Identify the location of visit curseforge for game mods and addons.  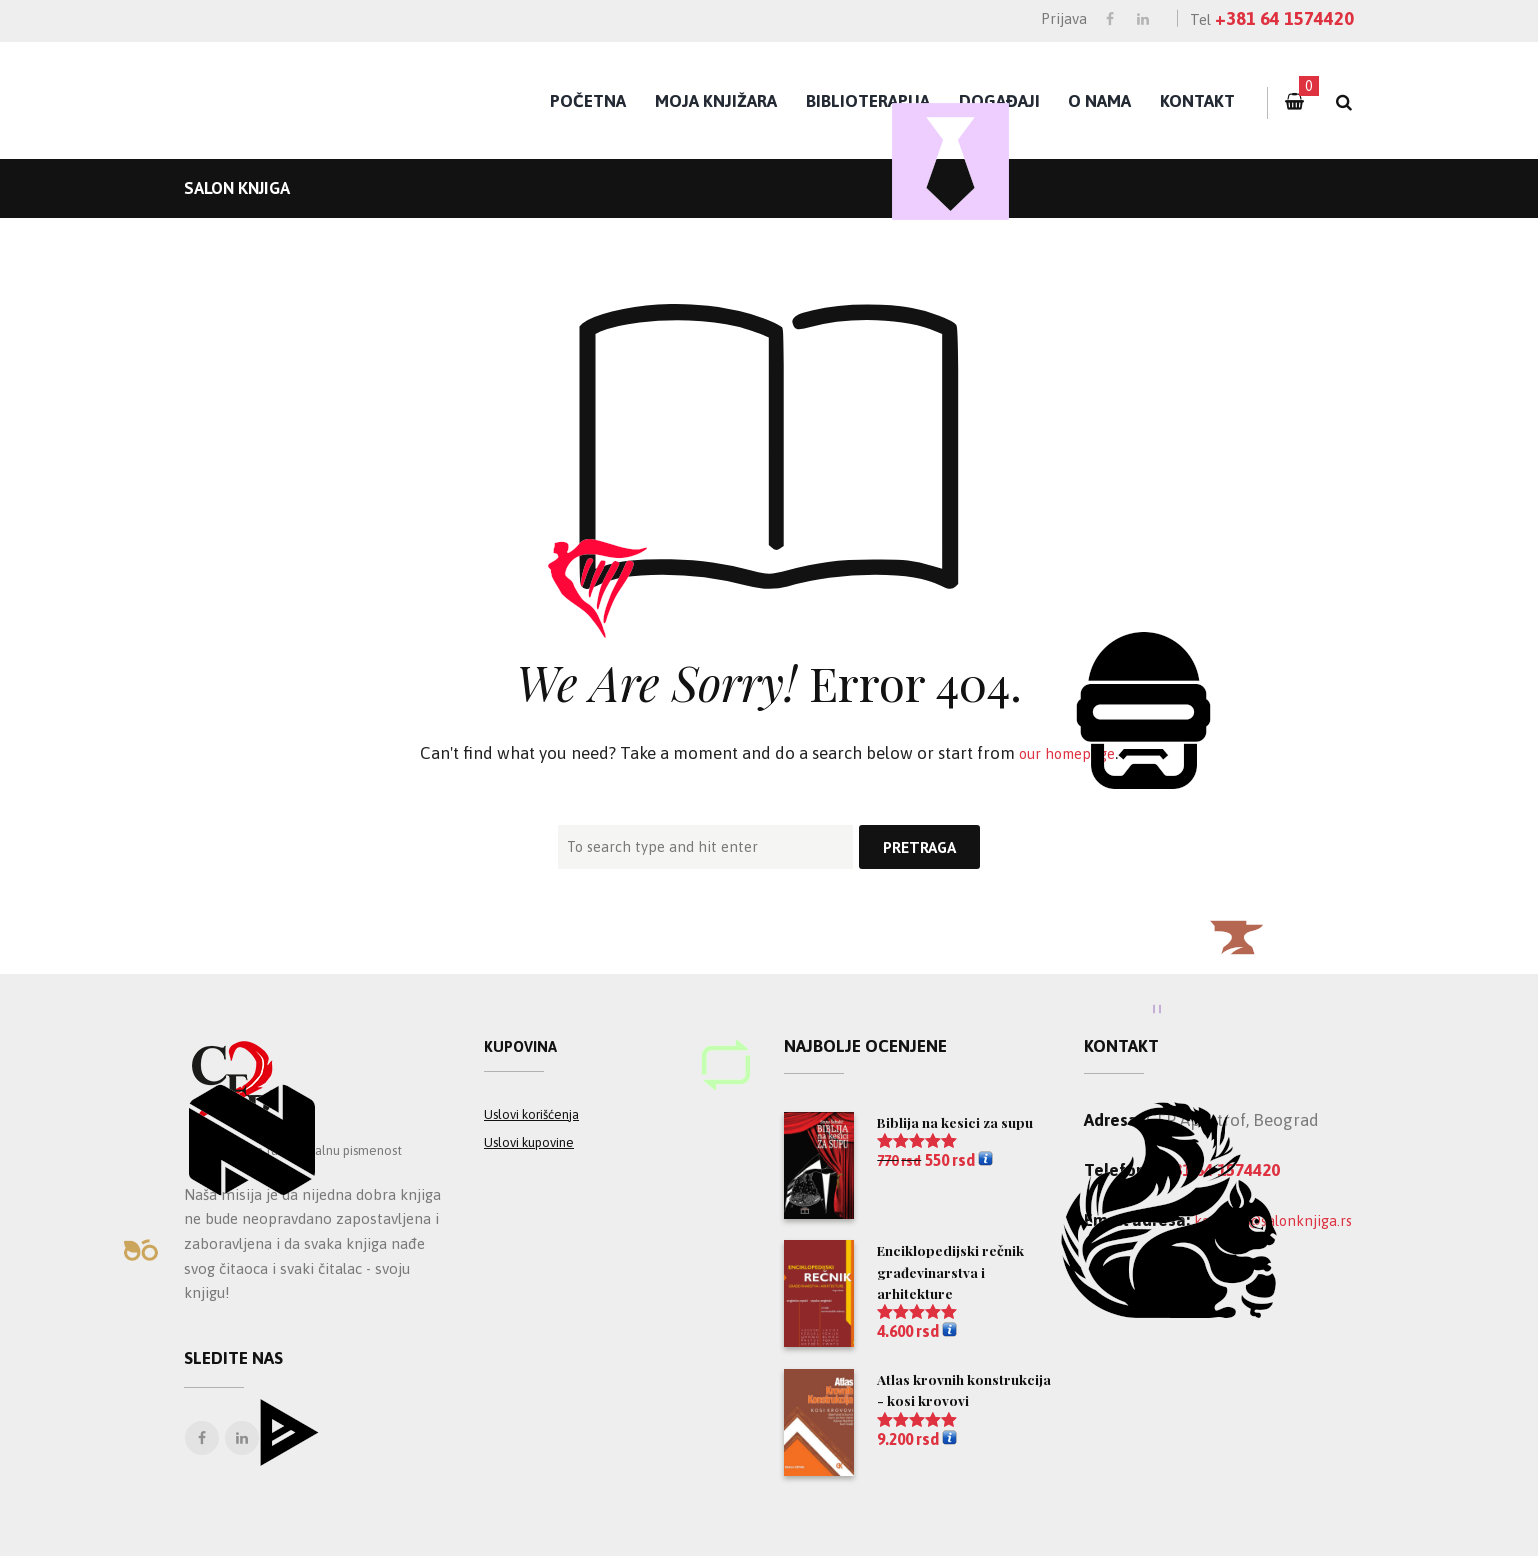
(1236, 937).